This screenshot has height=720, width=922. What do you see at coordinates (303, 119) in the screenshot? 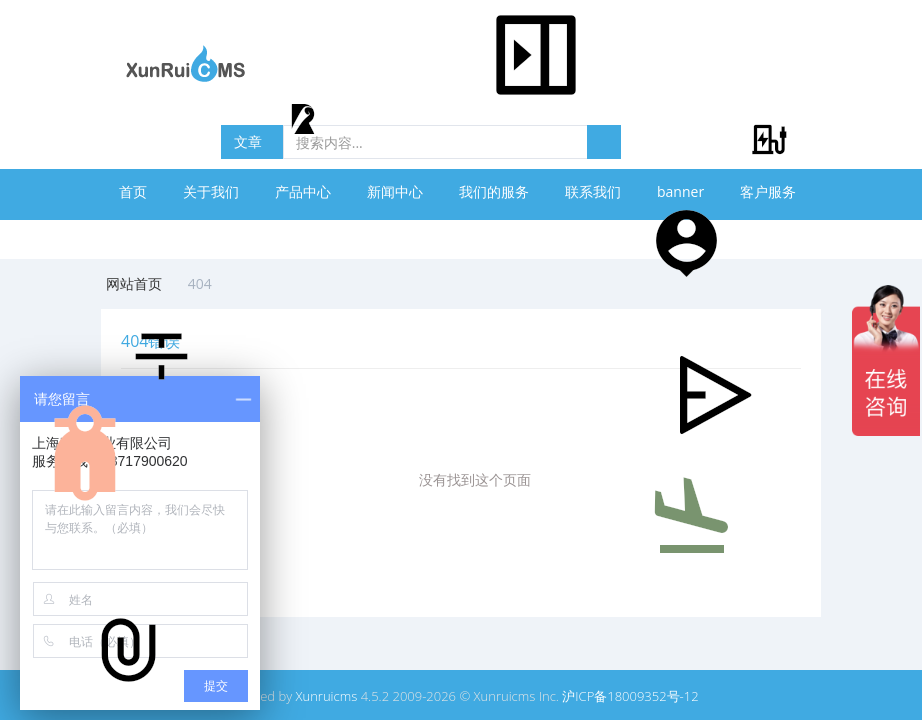
I see `Rollup.js logo` at bounding box center [303, 119].